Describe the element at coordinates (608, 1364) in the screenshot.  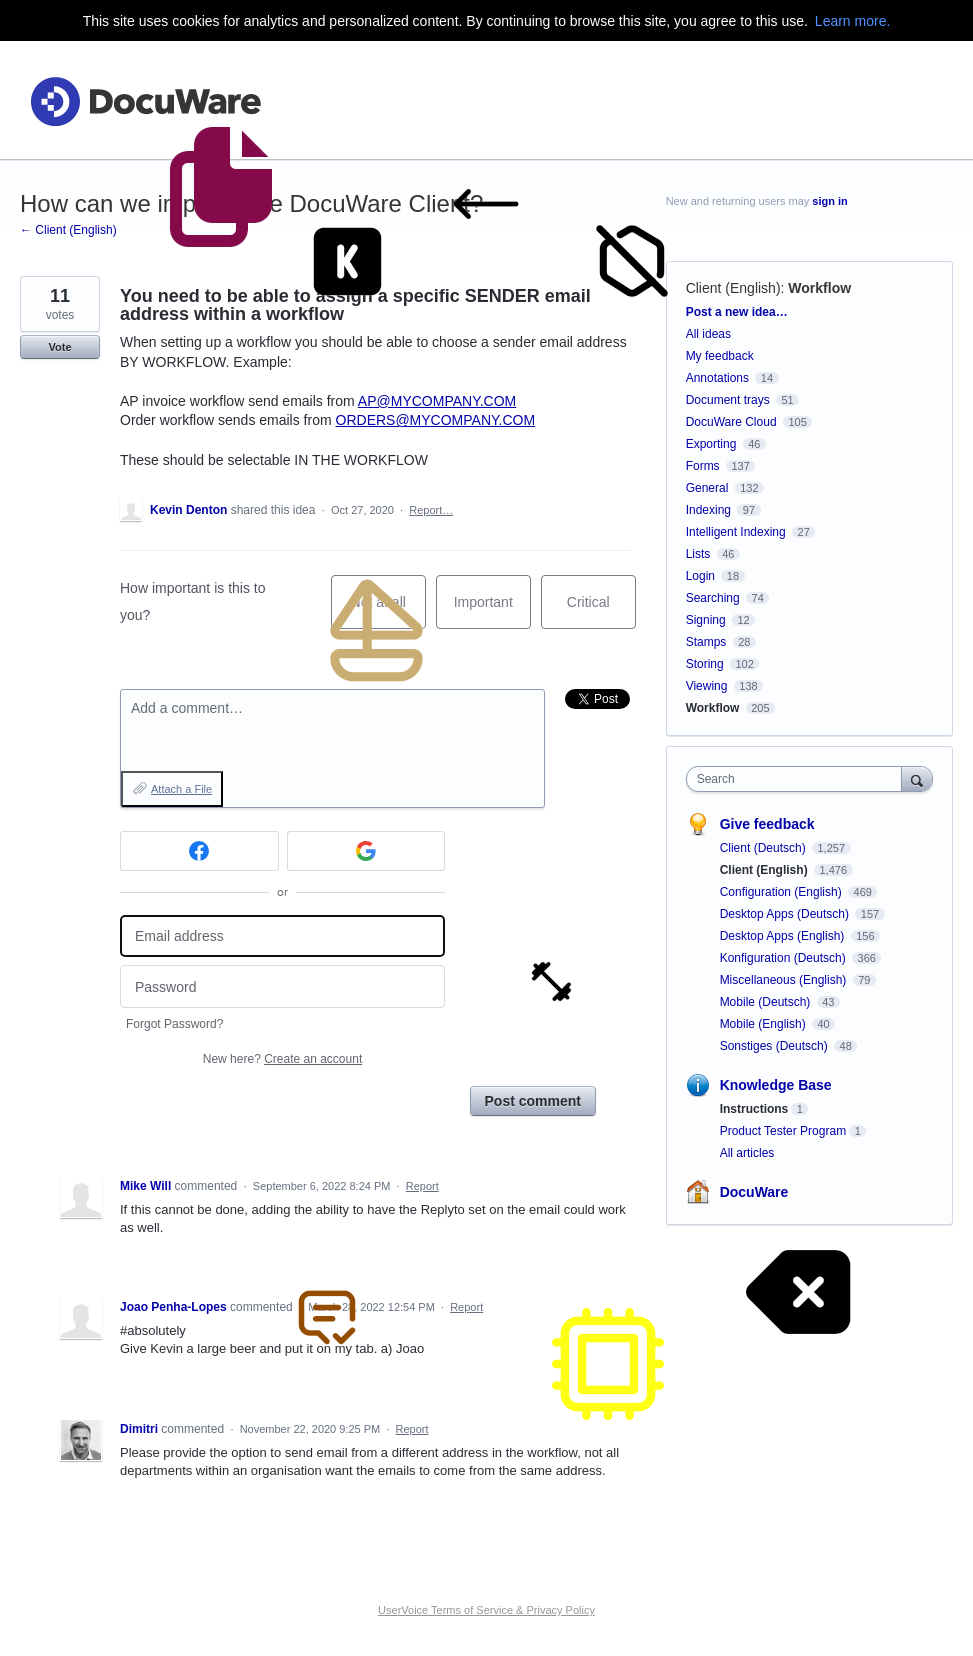
I see `view processor or hardware information` at that location.